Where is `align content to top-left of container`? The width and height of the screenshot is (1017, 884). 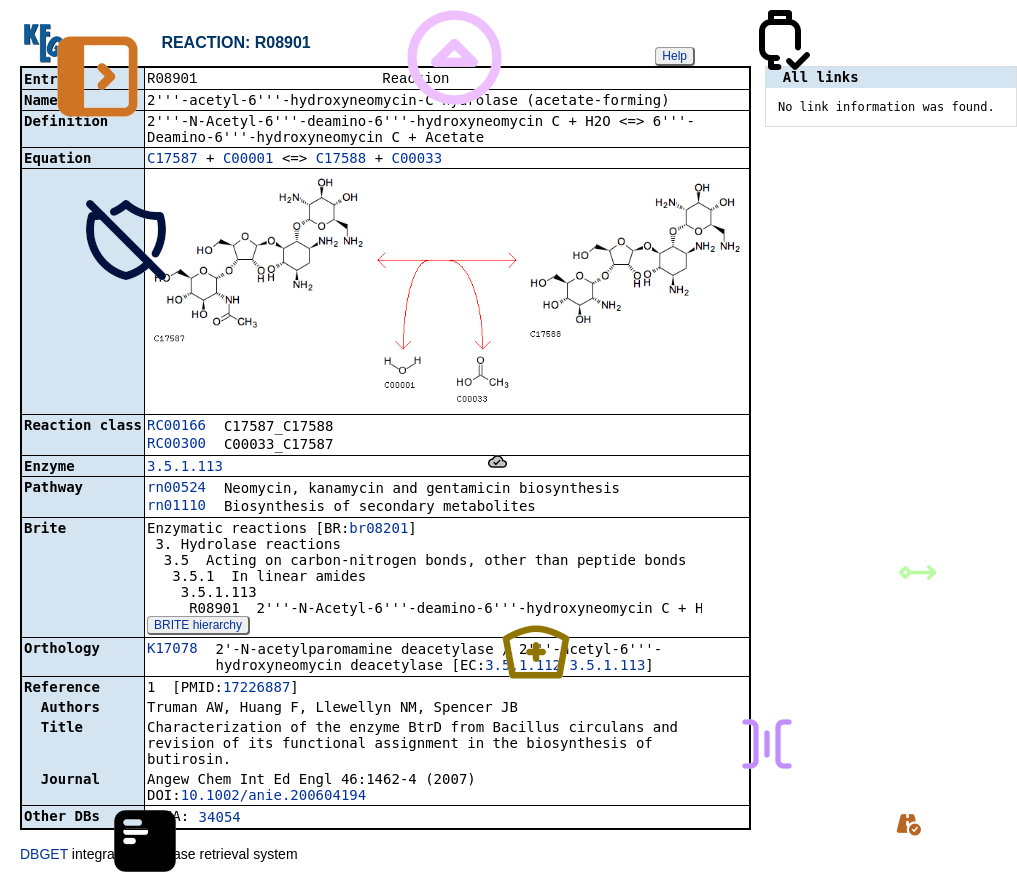 align content to top-left of container is located at coordinates (145, 841).